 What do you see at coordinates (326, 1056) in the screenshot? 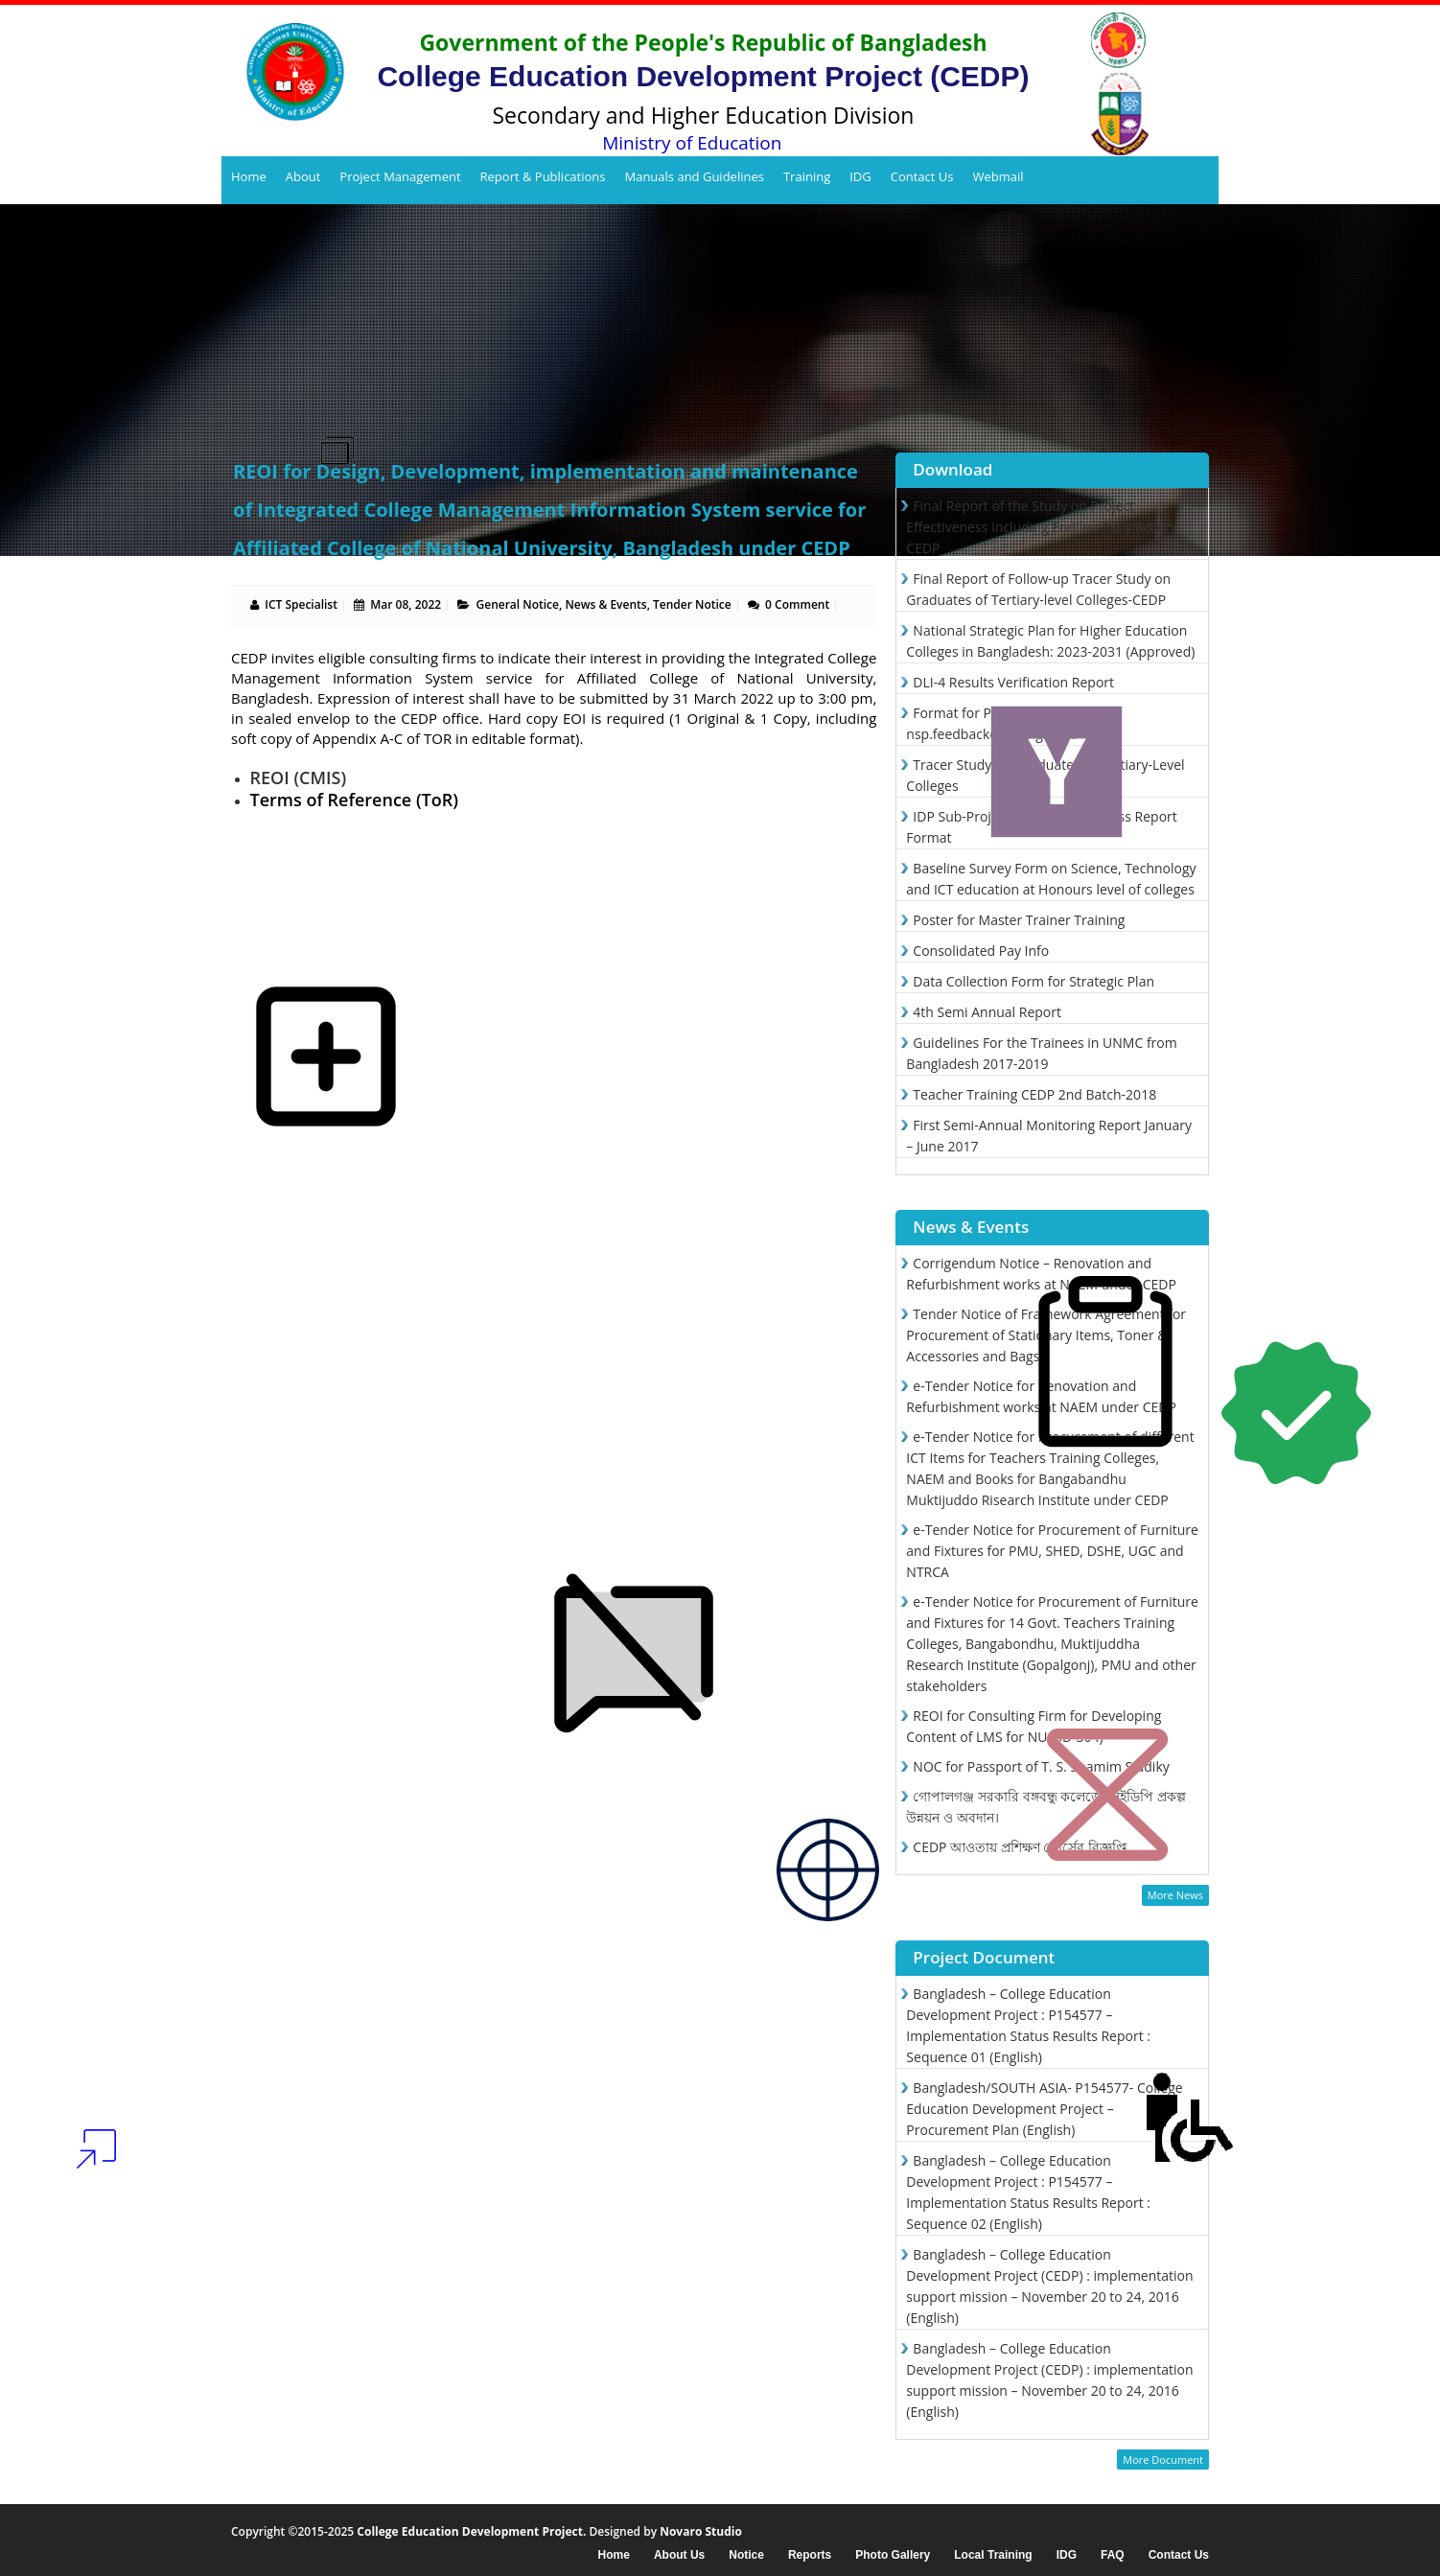
I see `add a new item` at bounding box center [326, 1056].